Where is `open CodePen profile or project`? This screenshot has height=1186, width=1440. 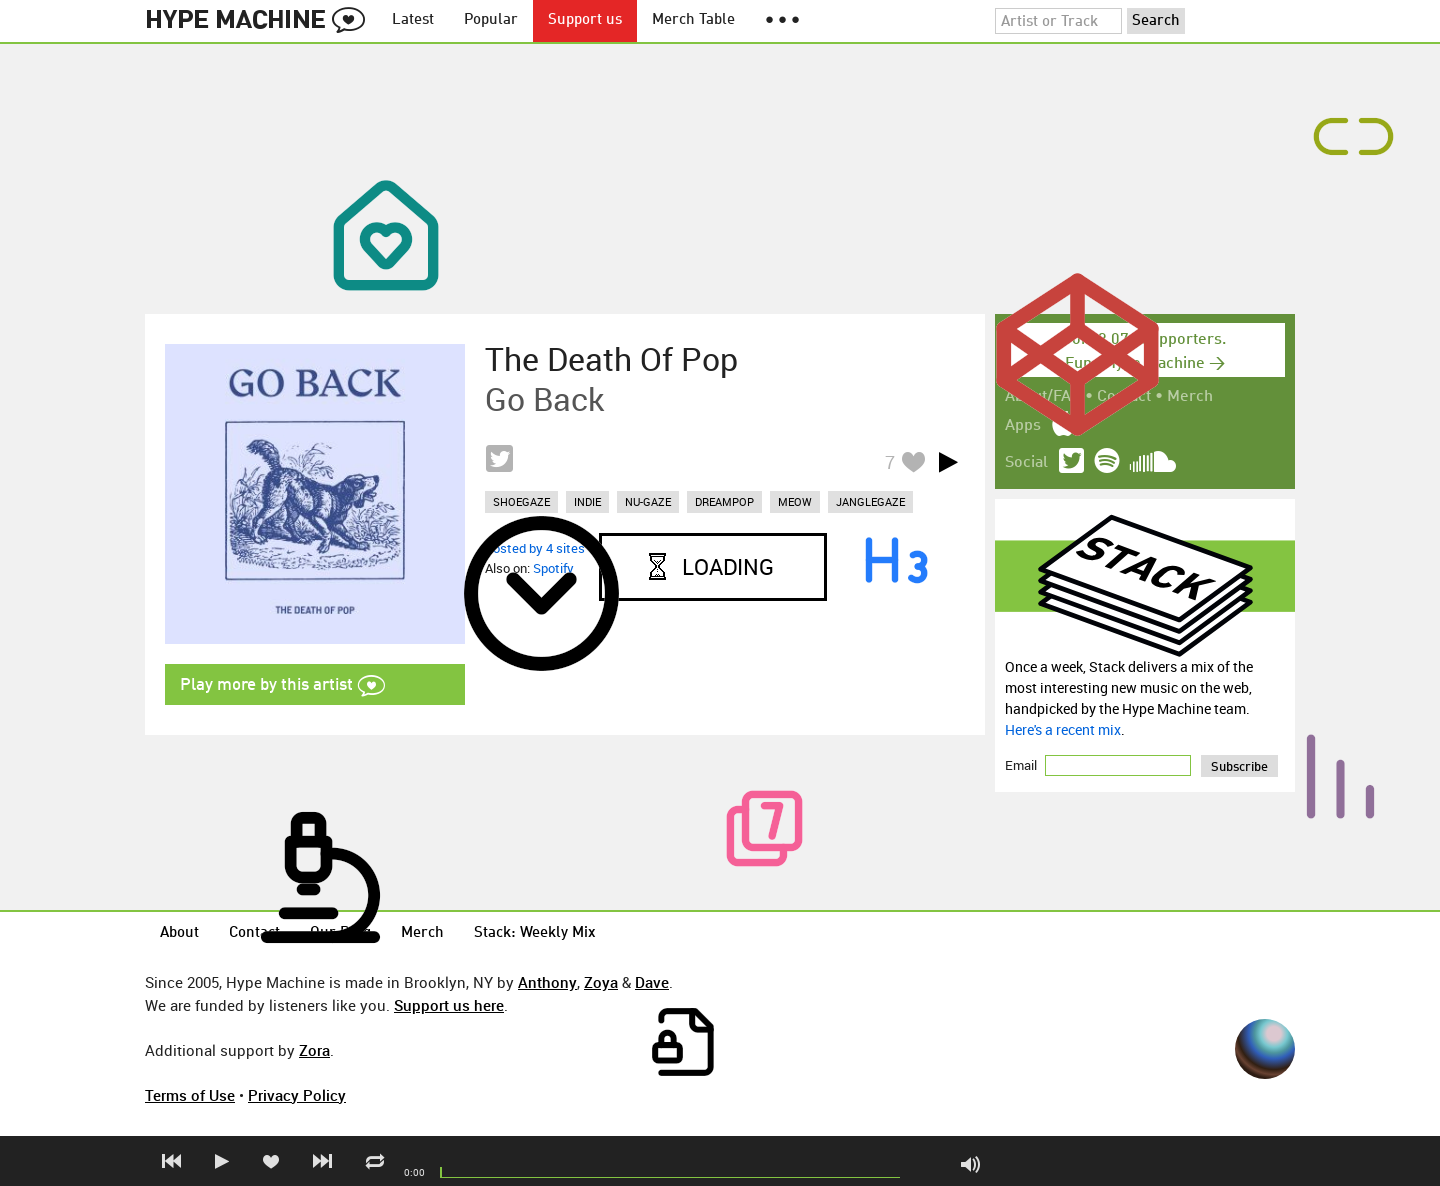 open CodePen profile or project is located at coordinates (1077, 354).